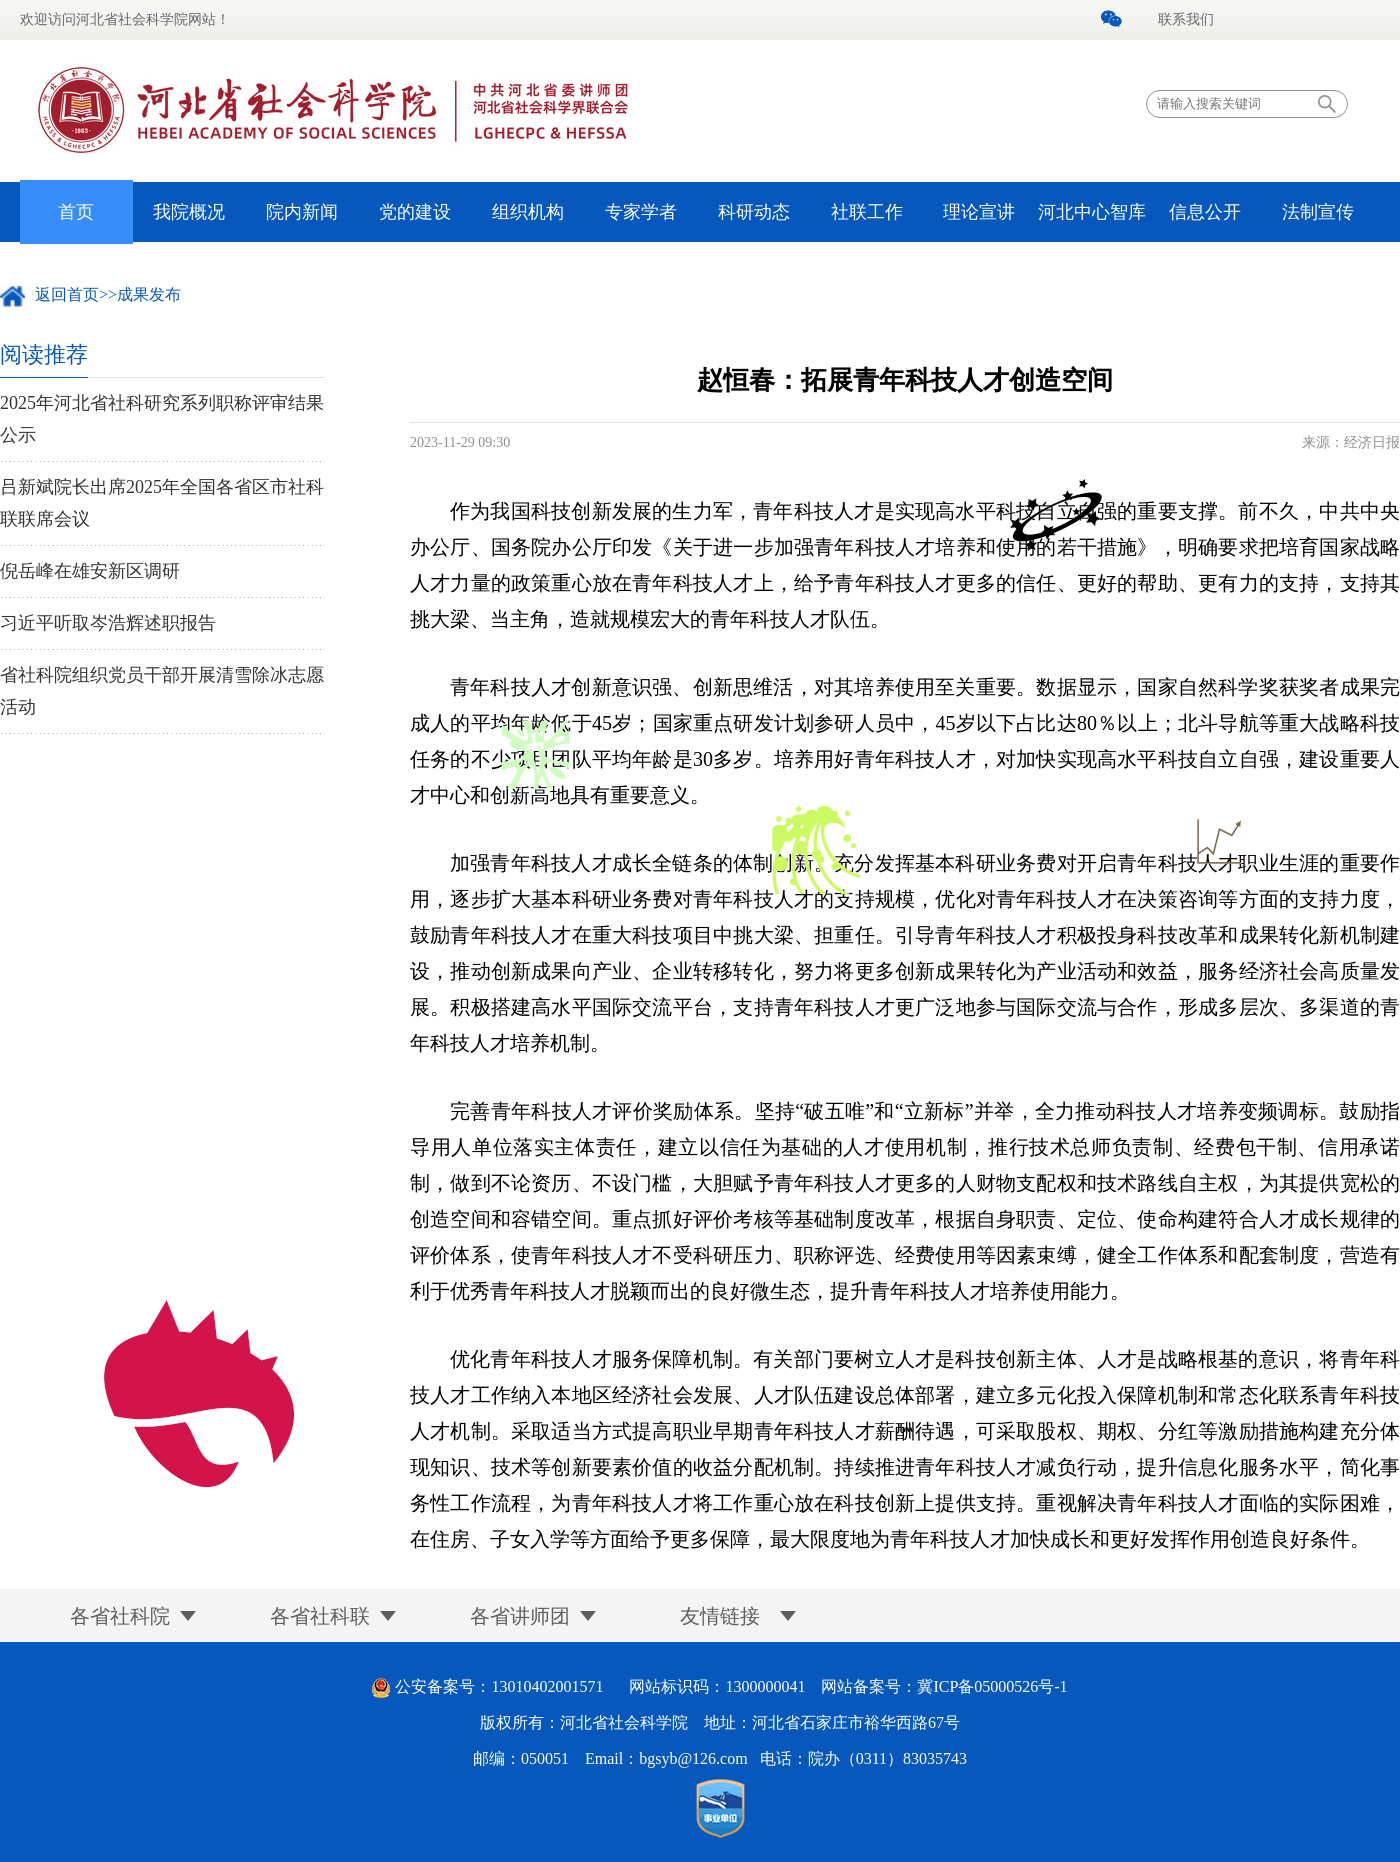  Describe the element at coordinates (816, 849) in the screenshot. I see `indicates water or ocean-themed content` at that location.